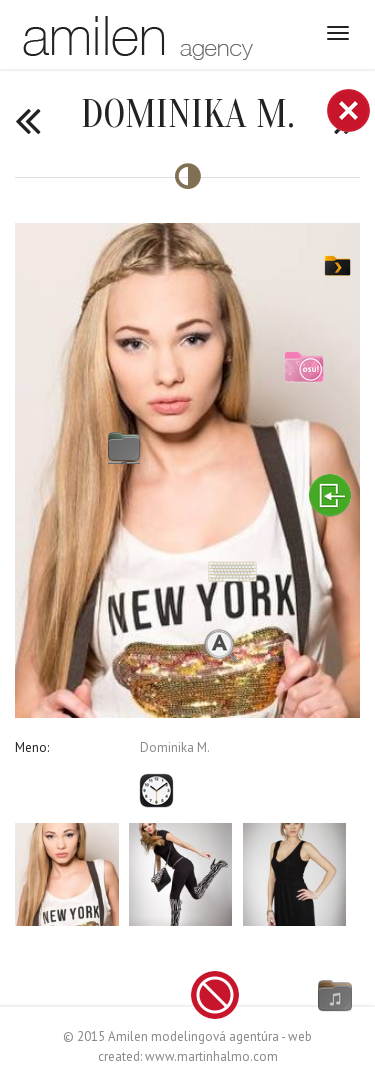 This screenshot has width=375, height=1087. I want to click on log out of your account, so click(330, 495).